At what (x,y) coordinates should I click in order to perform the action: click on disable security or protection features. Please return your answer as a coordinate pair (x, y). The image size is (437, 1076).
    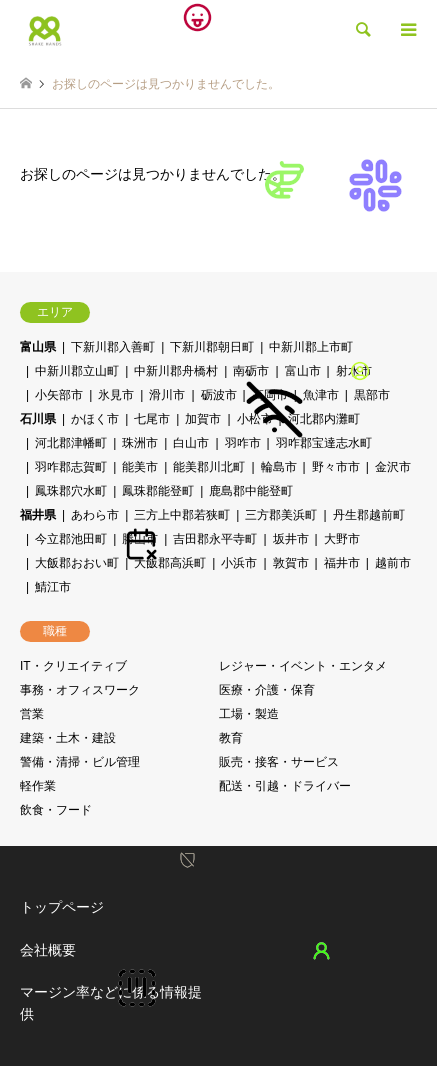
    Looking at the image, I should click on (187, 859).